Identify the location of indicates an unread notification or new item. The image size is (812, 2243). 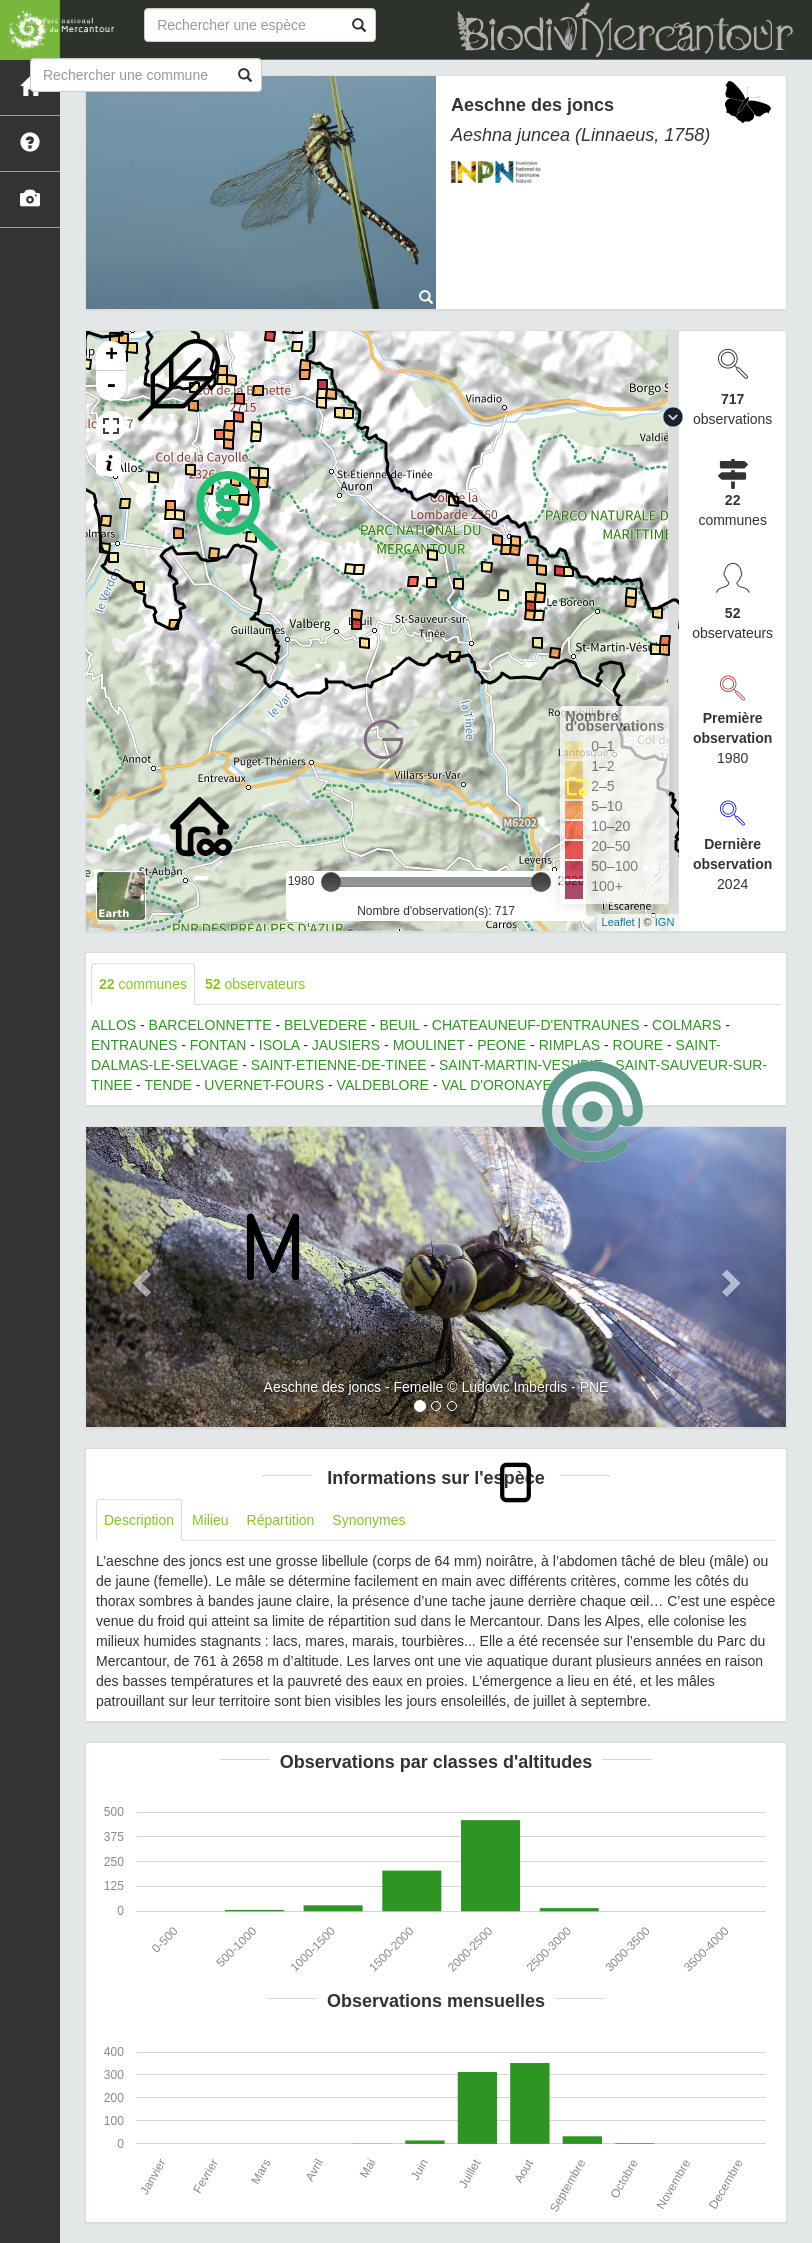
(97, 792).